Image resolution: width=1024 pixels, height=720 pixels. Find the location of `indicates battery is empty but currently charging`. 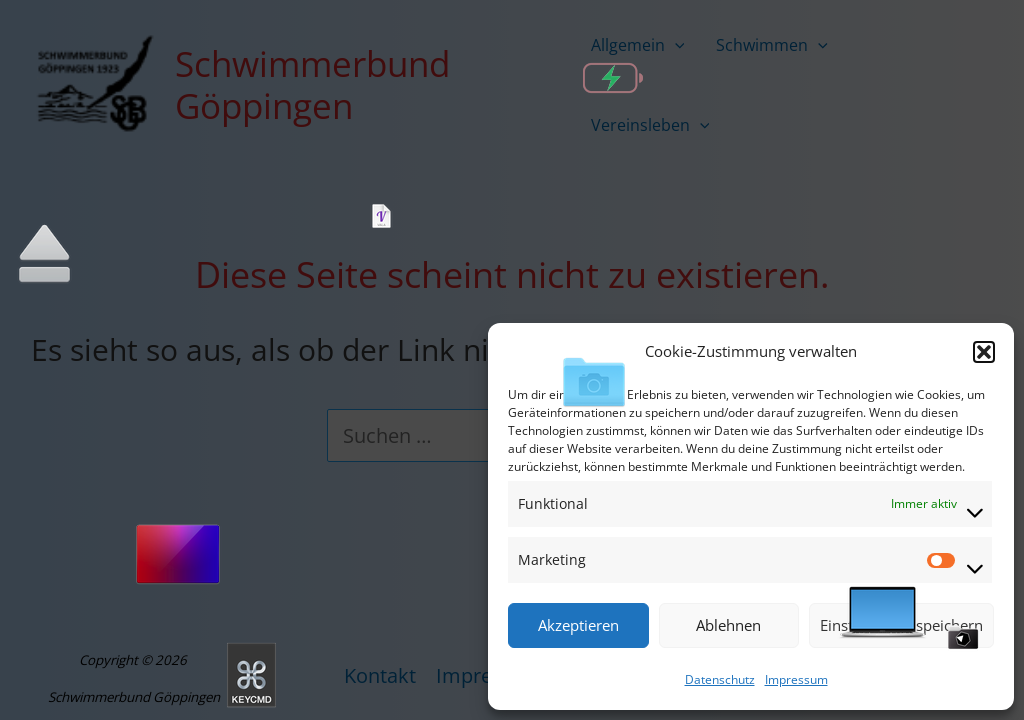

indicates battery is empty but currently charging is located at coordinates (613, 78).